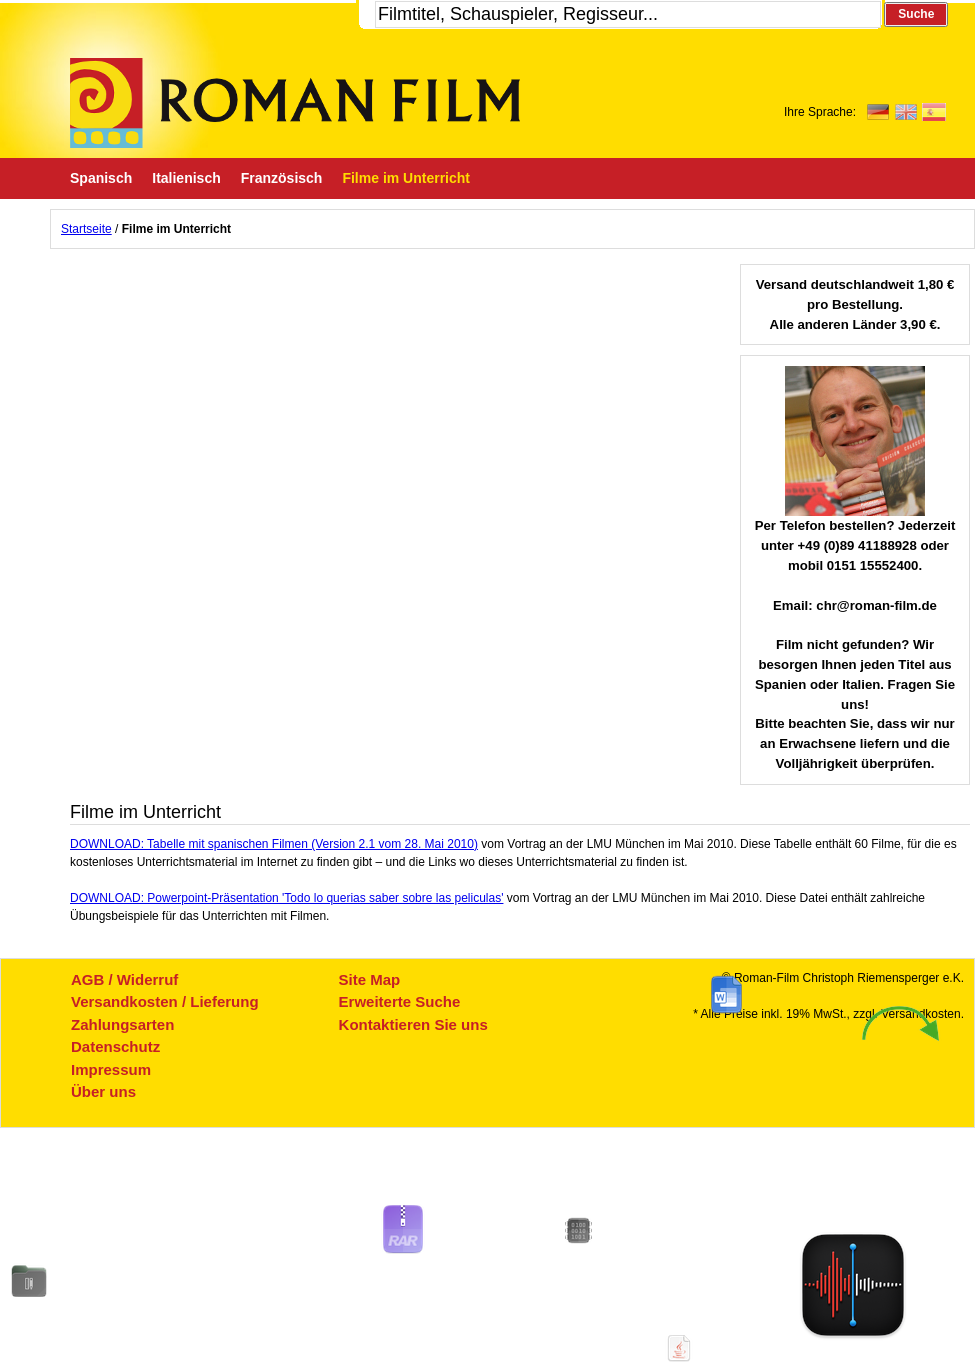  I want to click on open voice memos app, so click(853, 1285).